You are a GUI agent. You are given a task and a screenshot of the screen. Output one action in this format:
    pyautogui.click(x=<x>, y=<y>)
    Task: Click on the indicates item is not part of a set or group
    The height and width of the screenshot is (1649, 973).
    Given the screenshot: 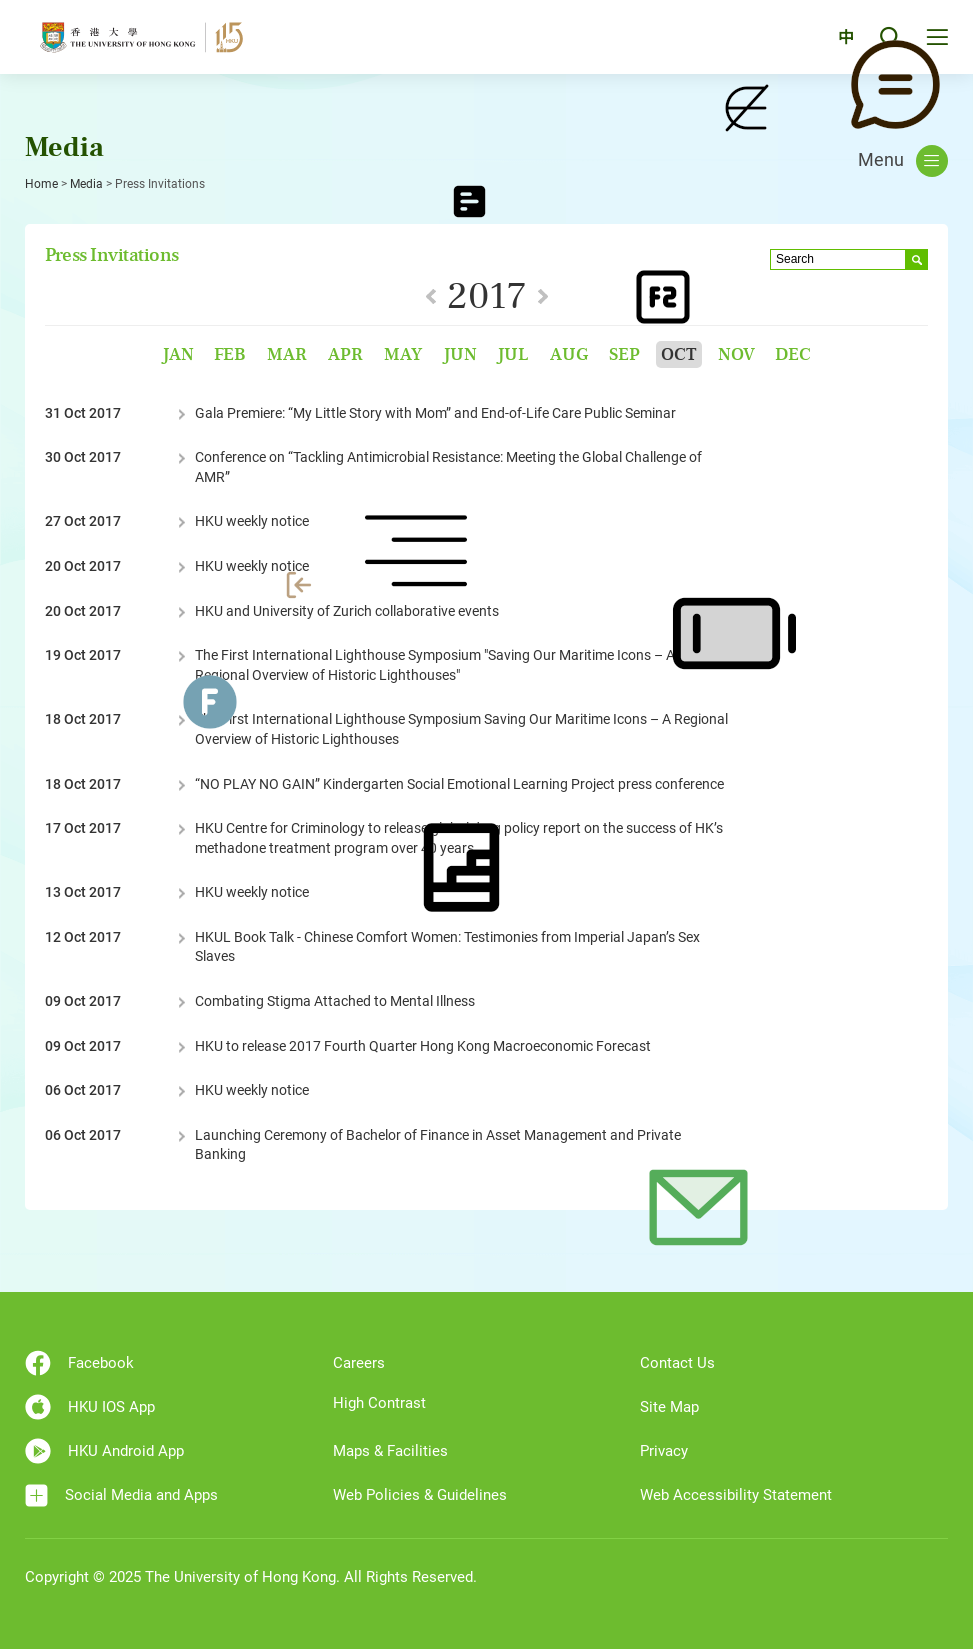 What is the action you would take?
    pyautogui.click(x=747, y=108)
    